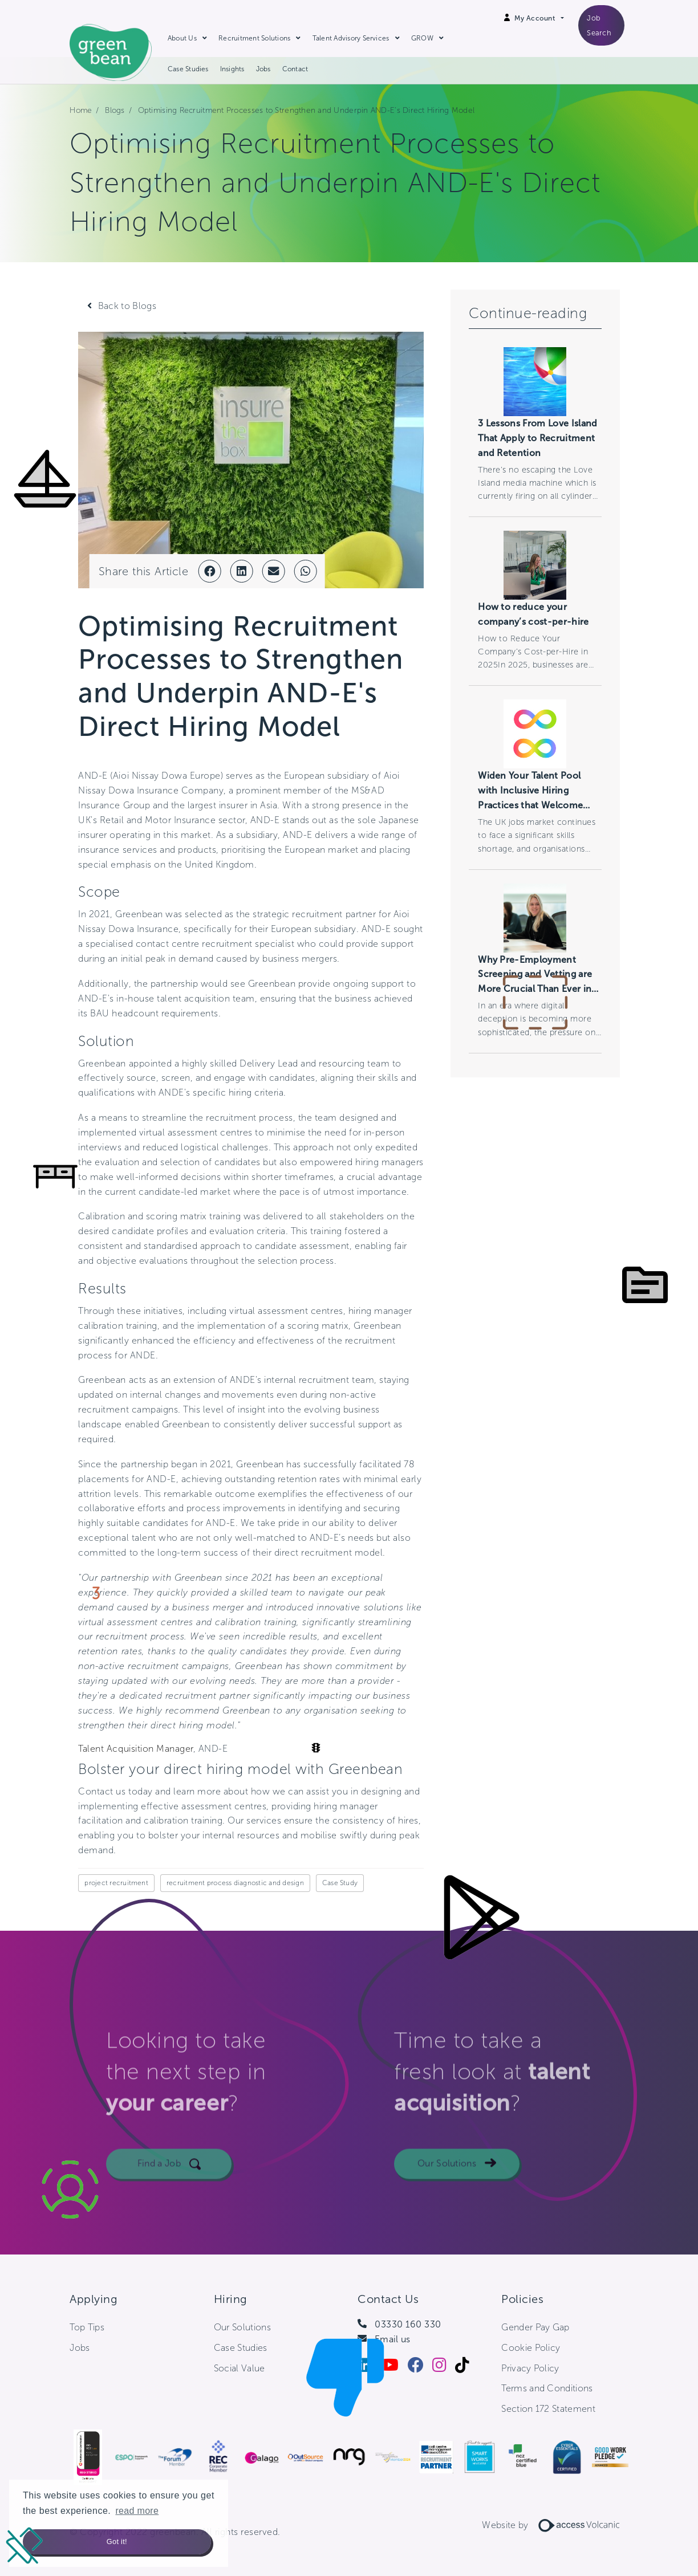 The height and width of the screenshot is (2576, 698). What do you see at coordinates (45, 483) in the screenshot?
I see `access sailing or boating features` at bounding box center [45, 483].